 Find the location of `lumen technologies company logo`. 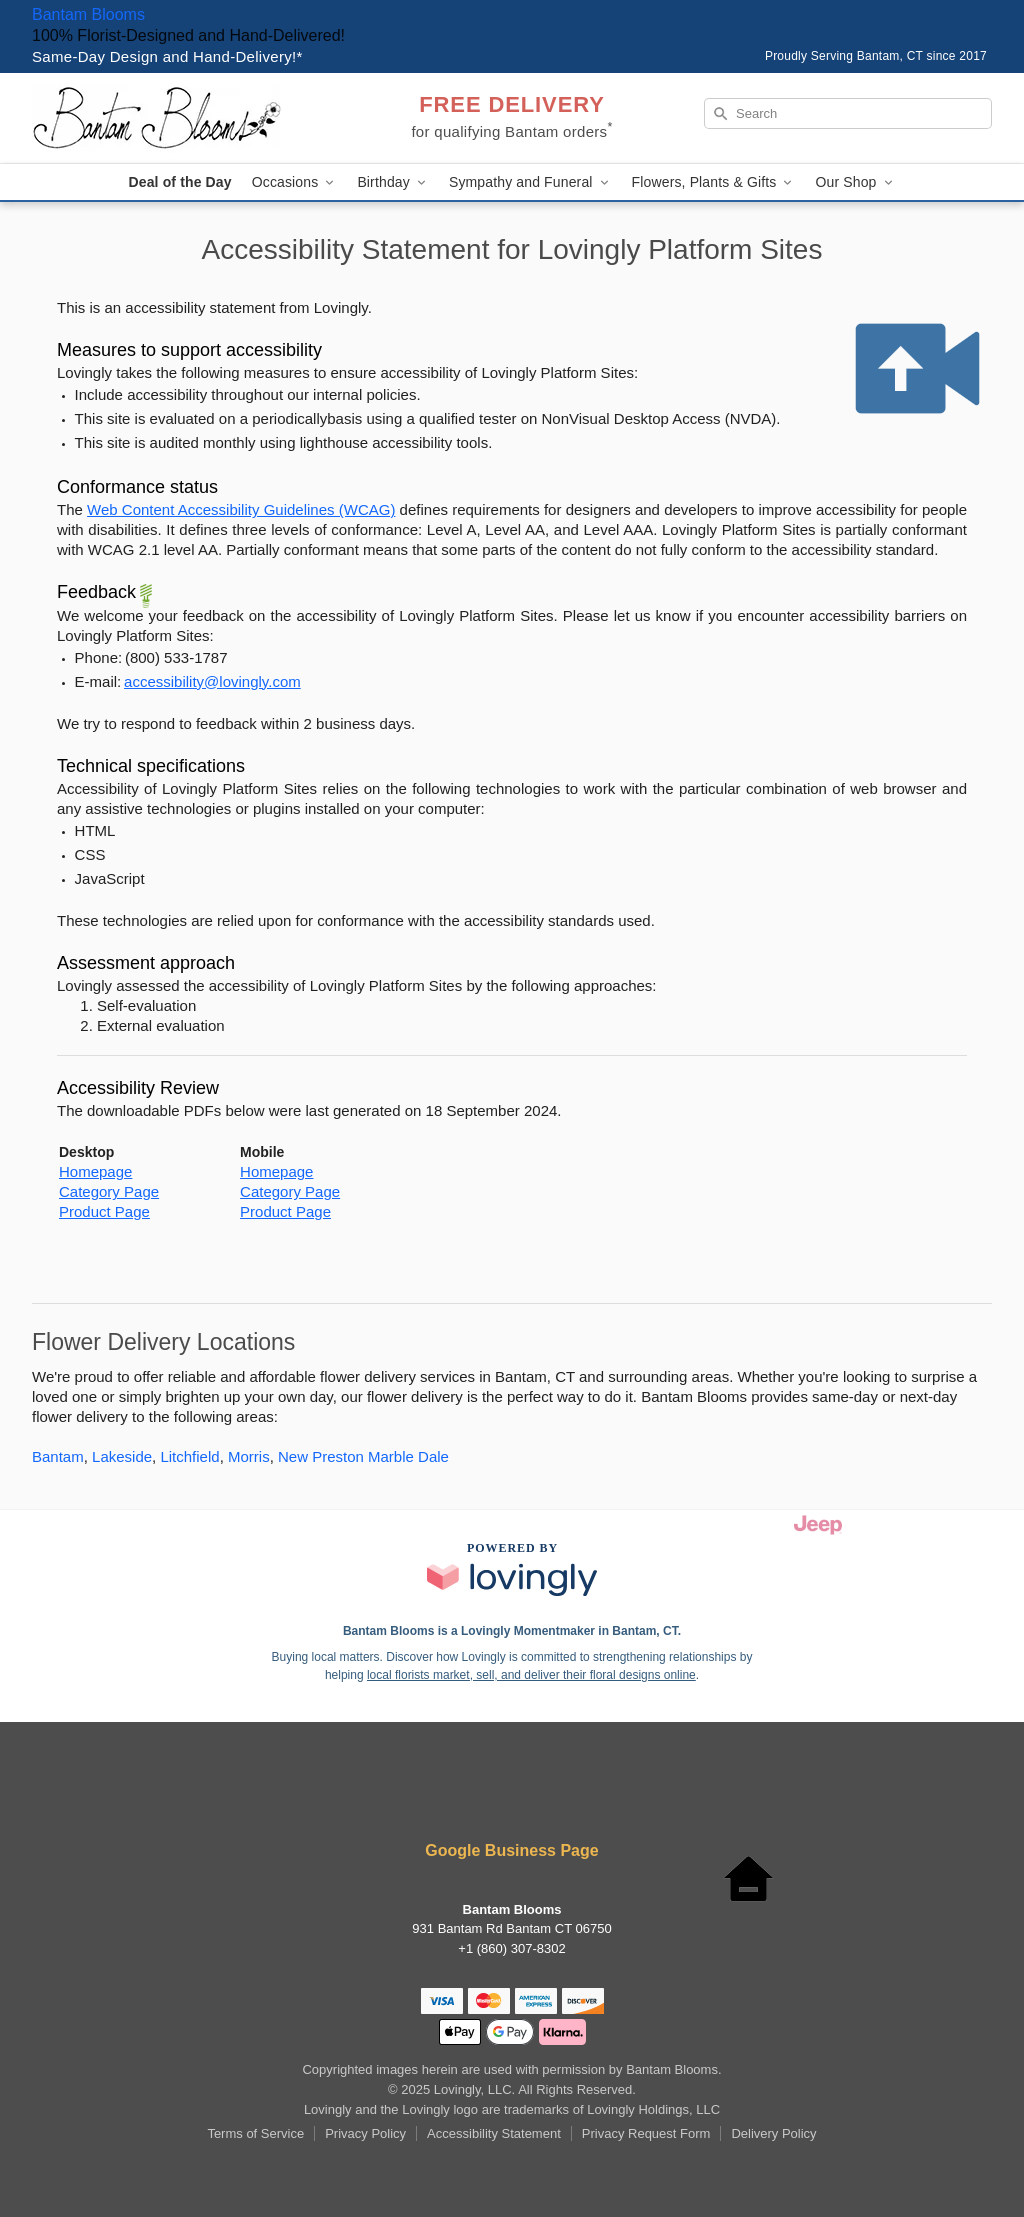

lumen technologies company logo is located at coordinates (146, 596).